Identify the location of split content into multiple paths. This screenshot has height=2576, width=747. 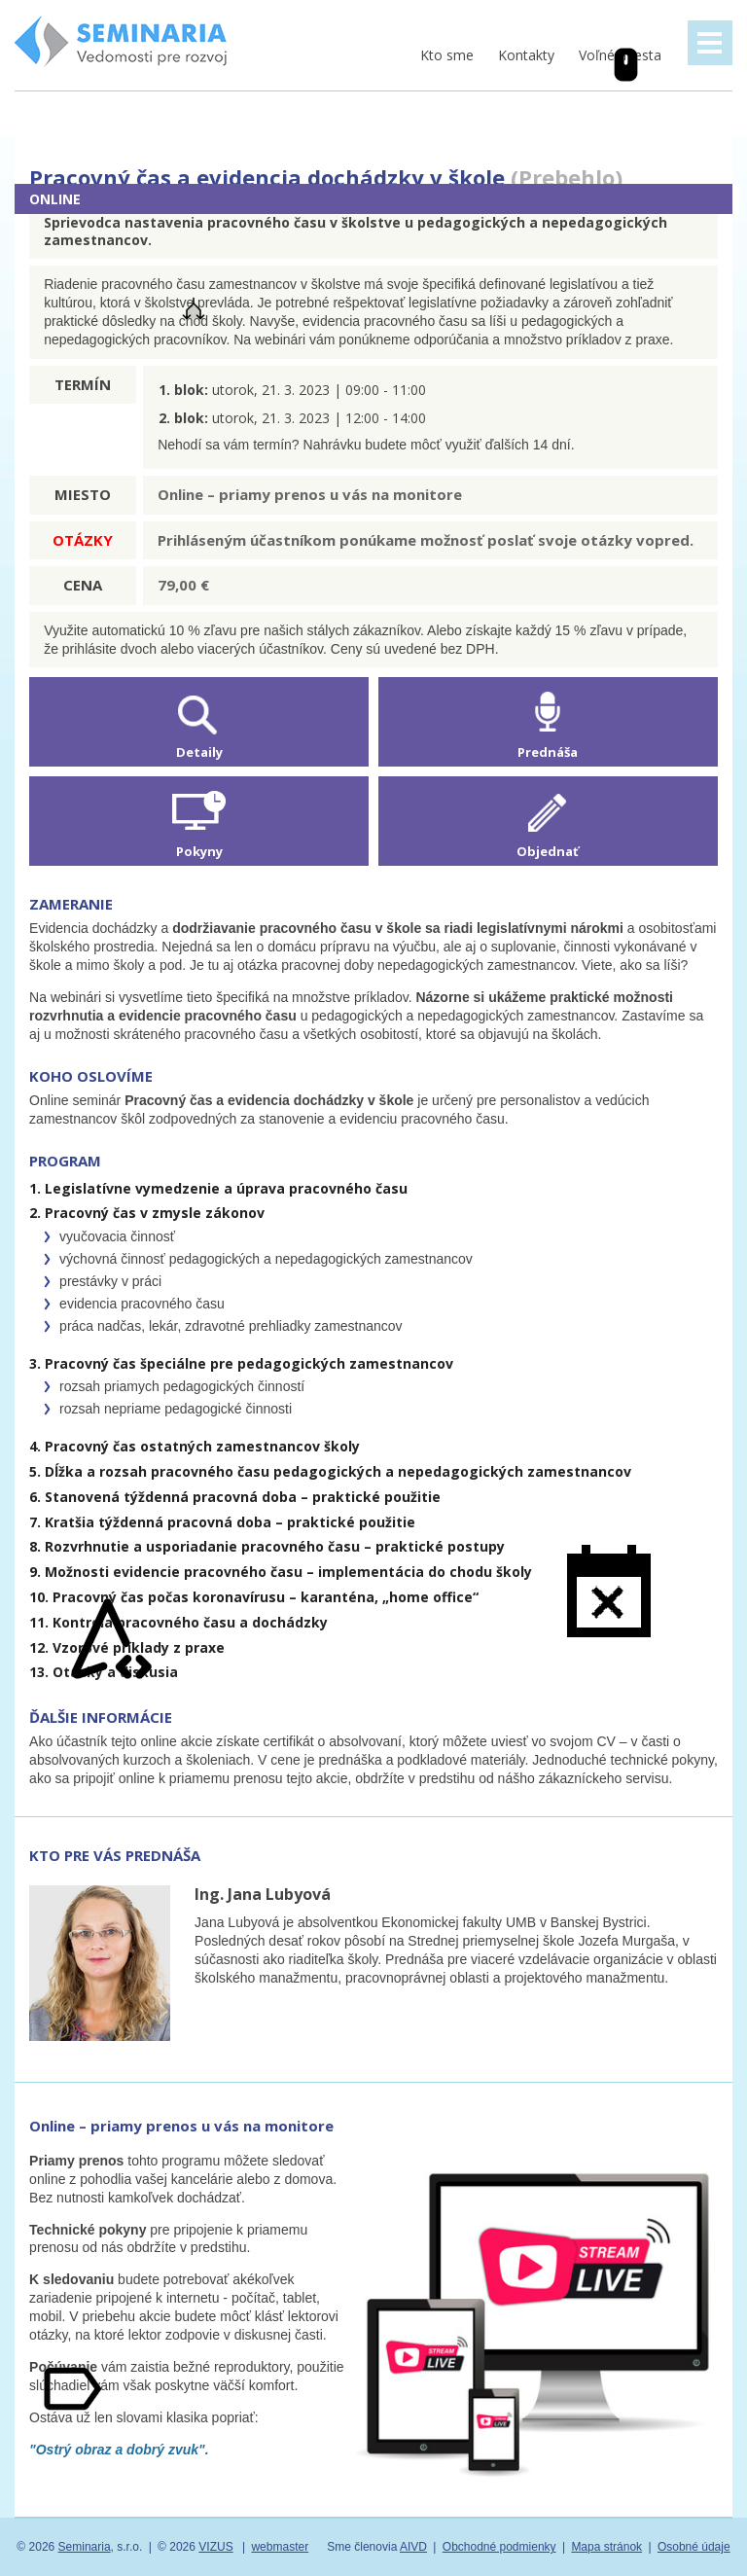
(194, 309).